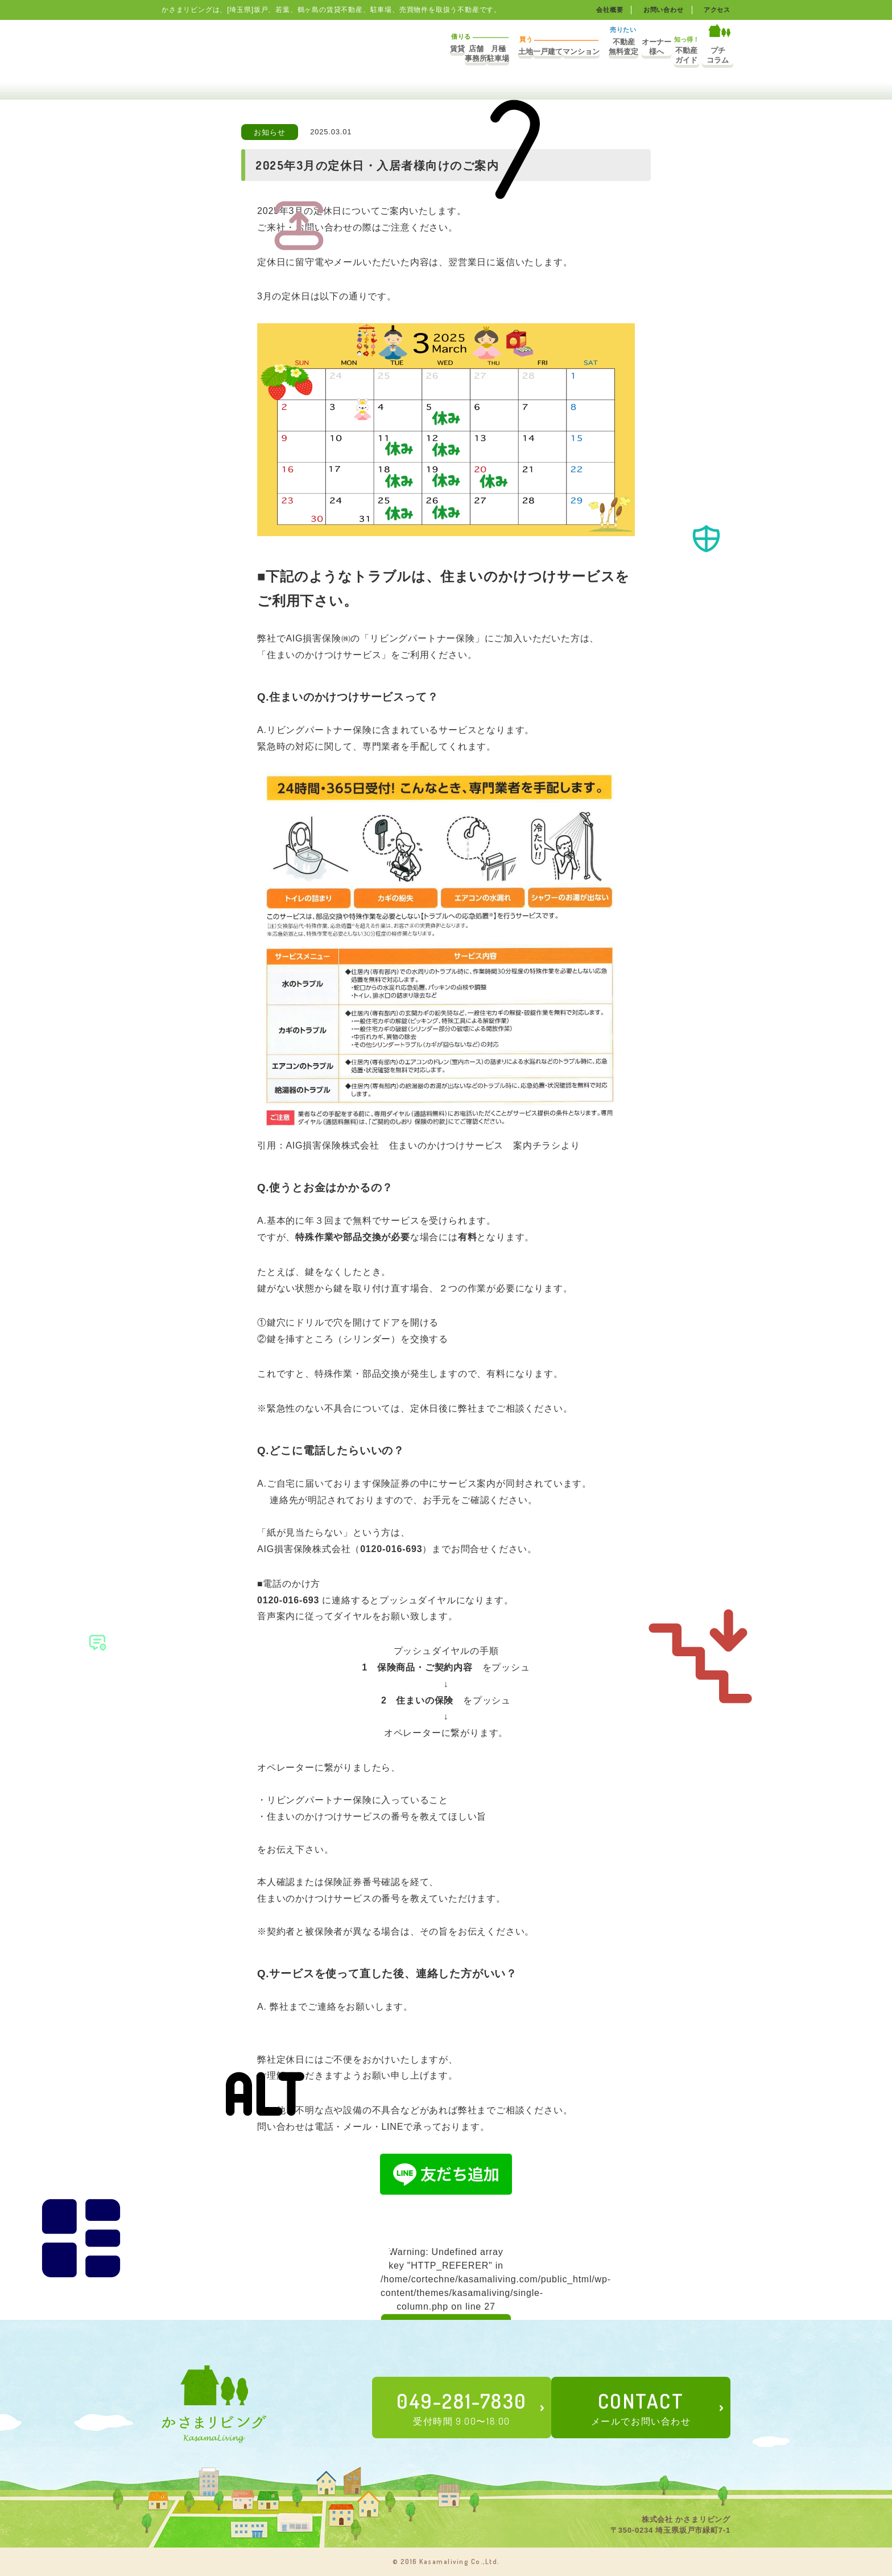 The width and height of the screenshot is (892, 2576). Describe the element at coordinates (81, 2238) in the screenshot. I see `switch to split board layout view` at that location.